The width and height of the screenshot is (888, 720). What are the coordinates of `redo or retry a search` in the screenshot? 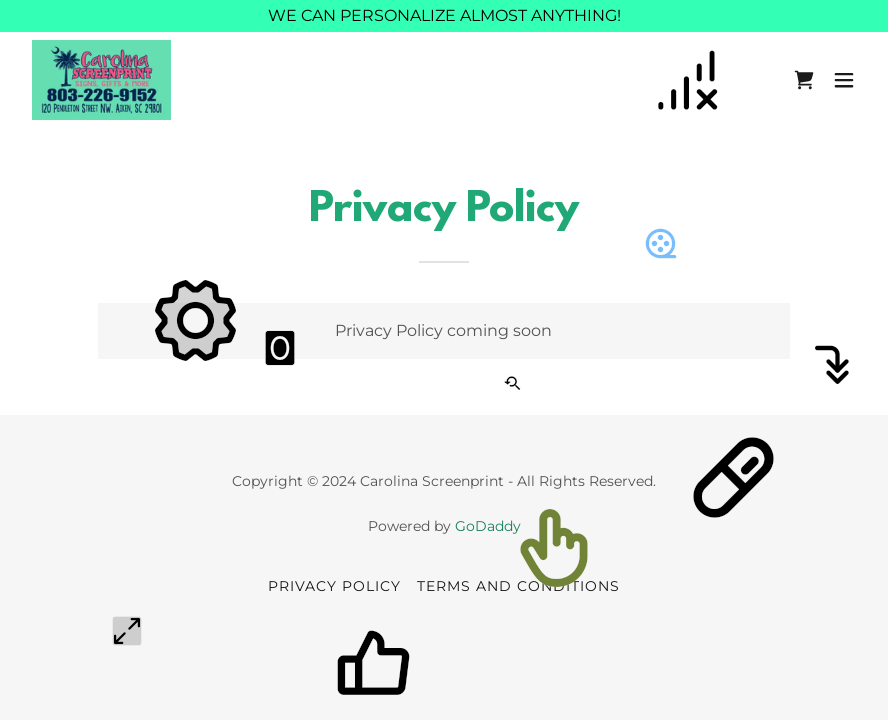 It's located at (512, 383).